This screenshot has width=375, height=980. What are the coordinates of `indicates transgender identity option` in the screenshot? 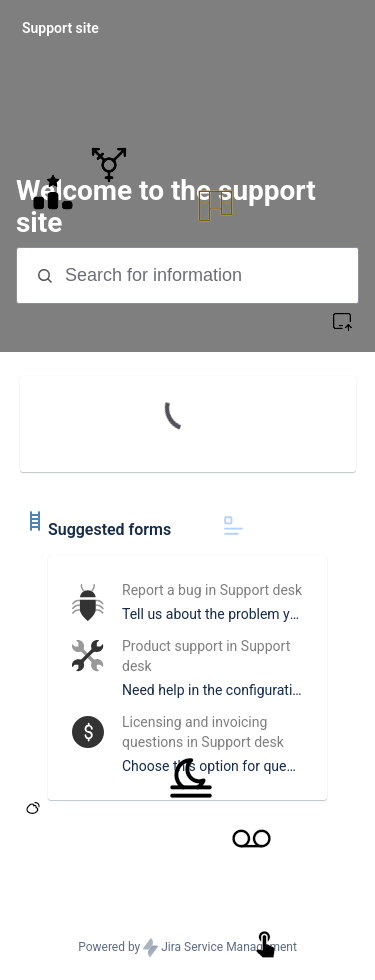 It's located at (109, 165).